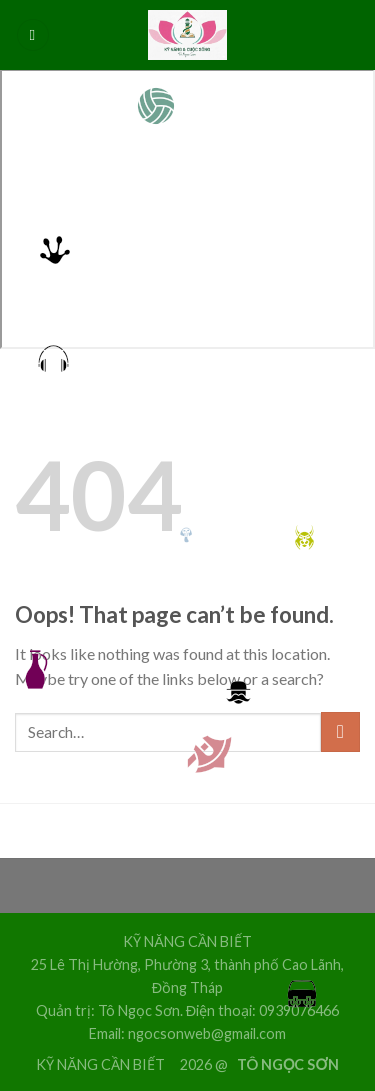 The image size is (375, 1091). I want to click on select a jug or pitcher item in game inventory, so click(36, 669).